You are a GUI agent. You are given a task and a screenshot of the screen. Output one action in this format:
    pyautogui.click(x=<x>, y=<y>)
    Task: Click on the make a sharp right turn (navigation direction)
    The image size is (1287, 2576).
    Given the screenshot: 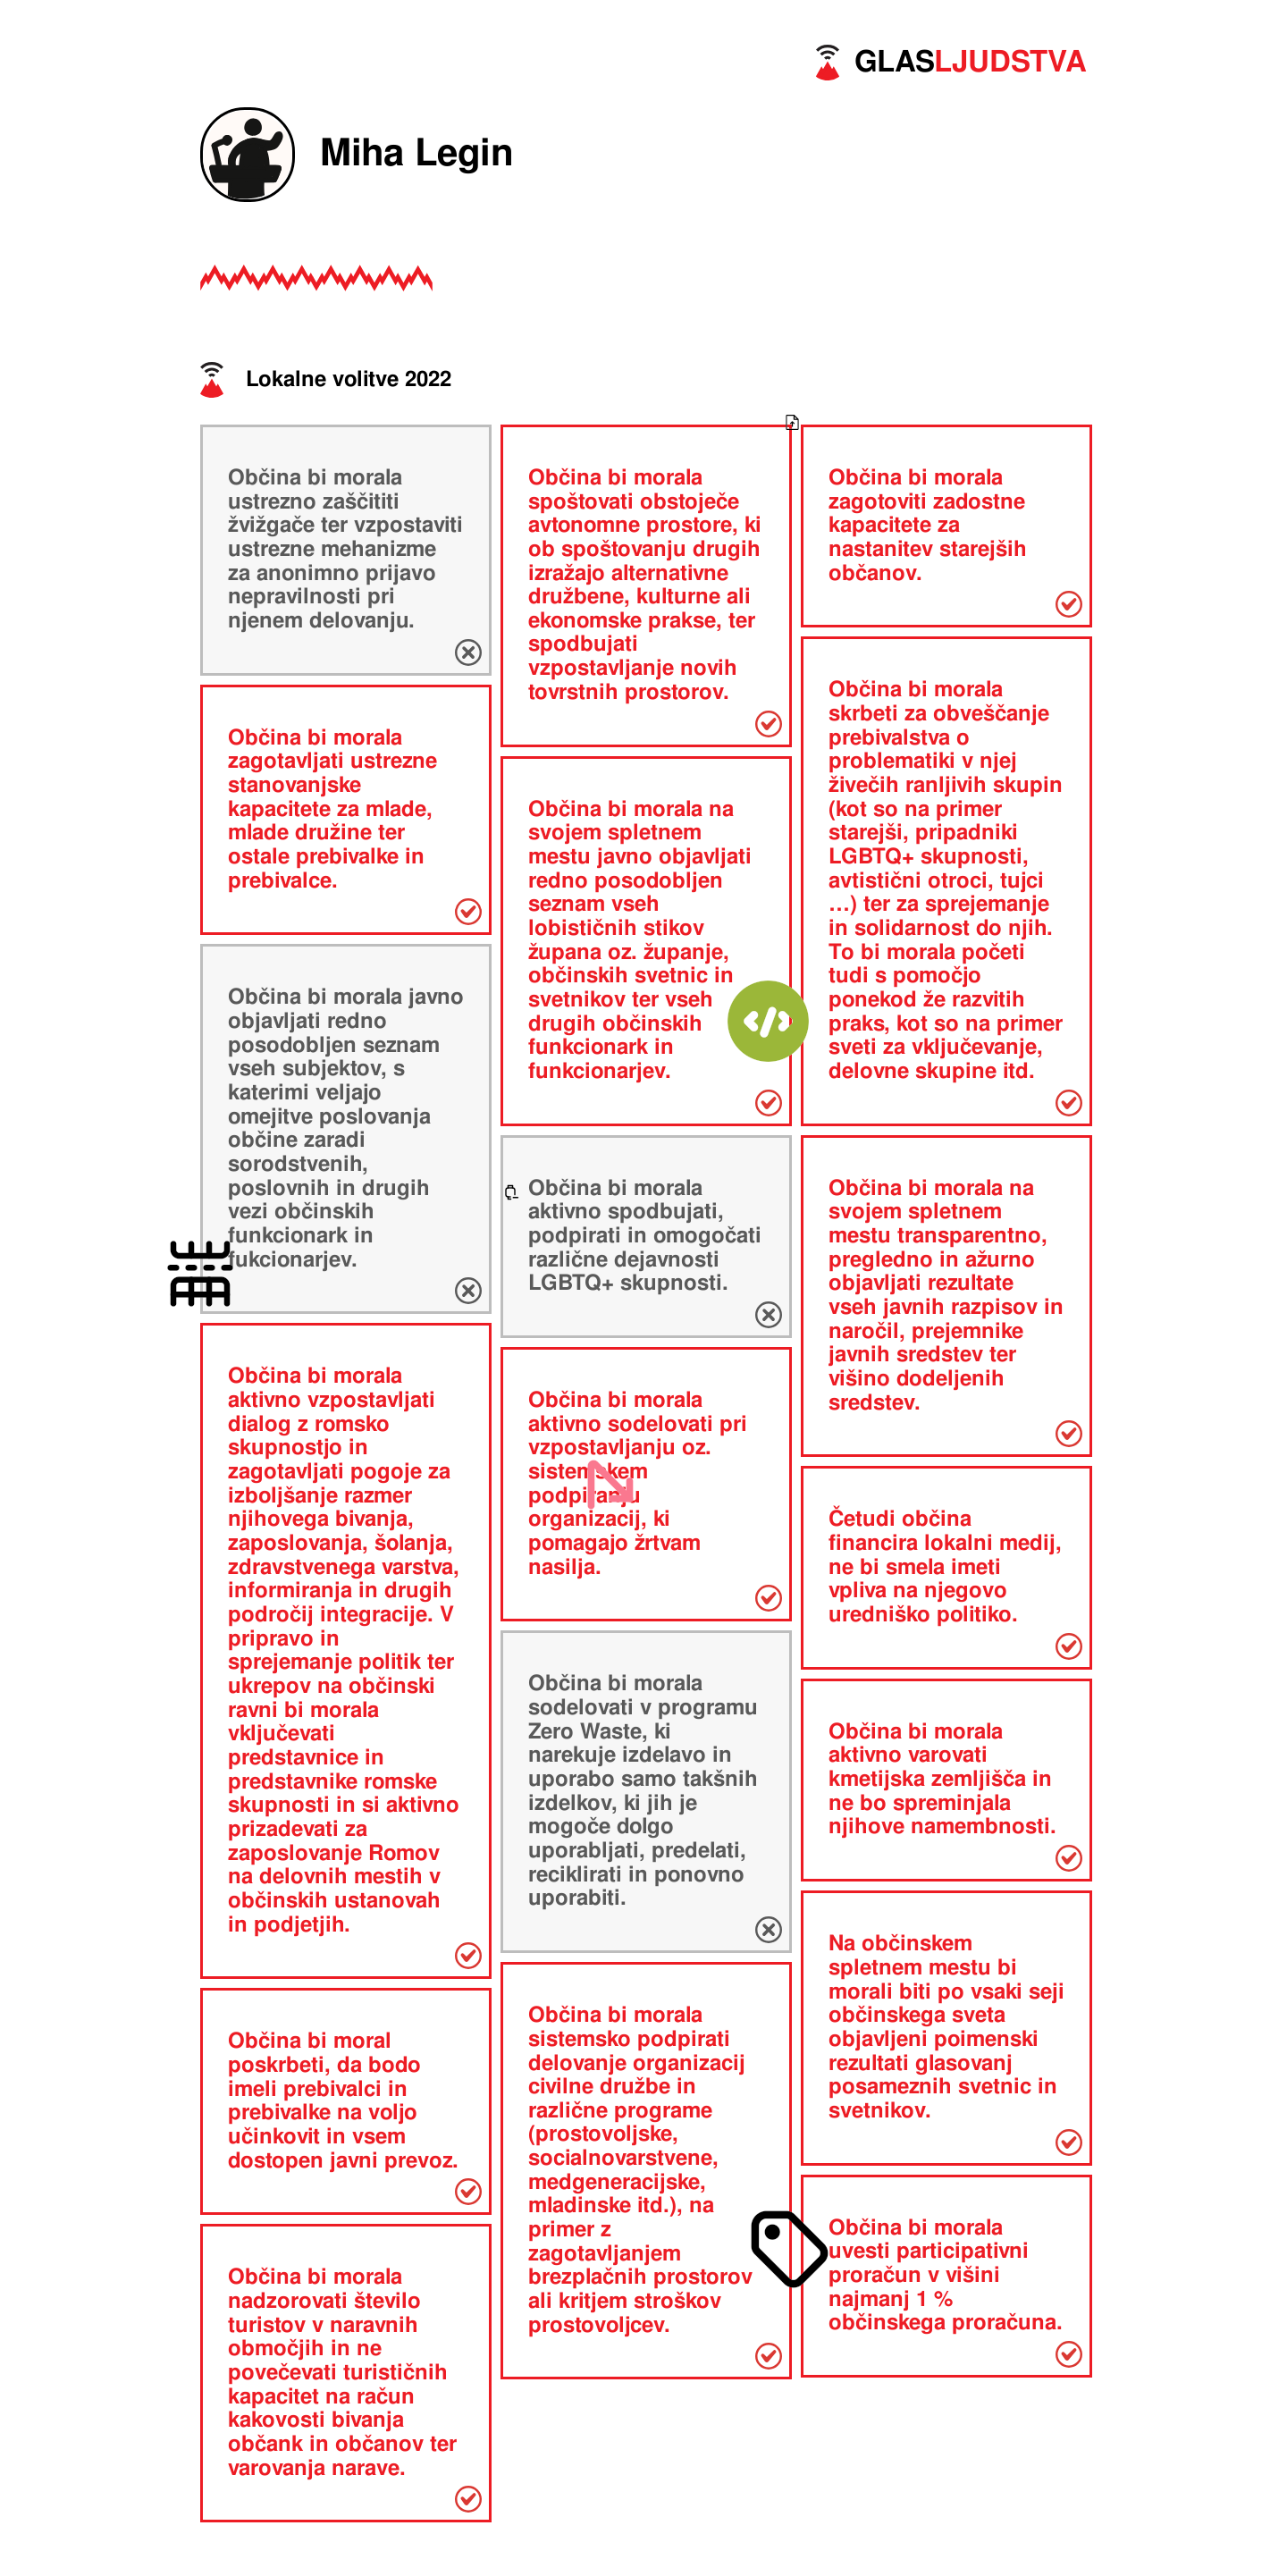 What is the action you would take?
    pyautogui.click(x=609, y=1485)
    